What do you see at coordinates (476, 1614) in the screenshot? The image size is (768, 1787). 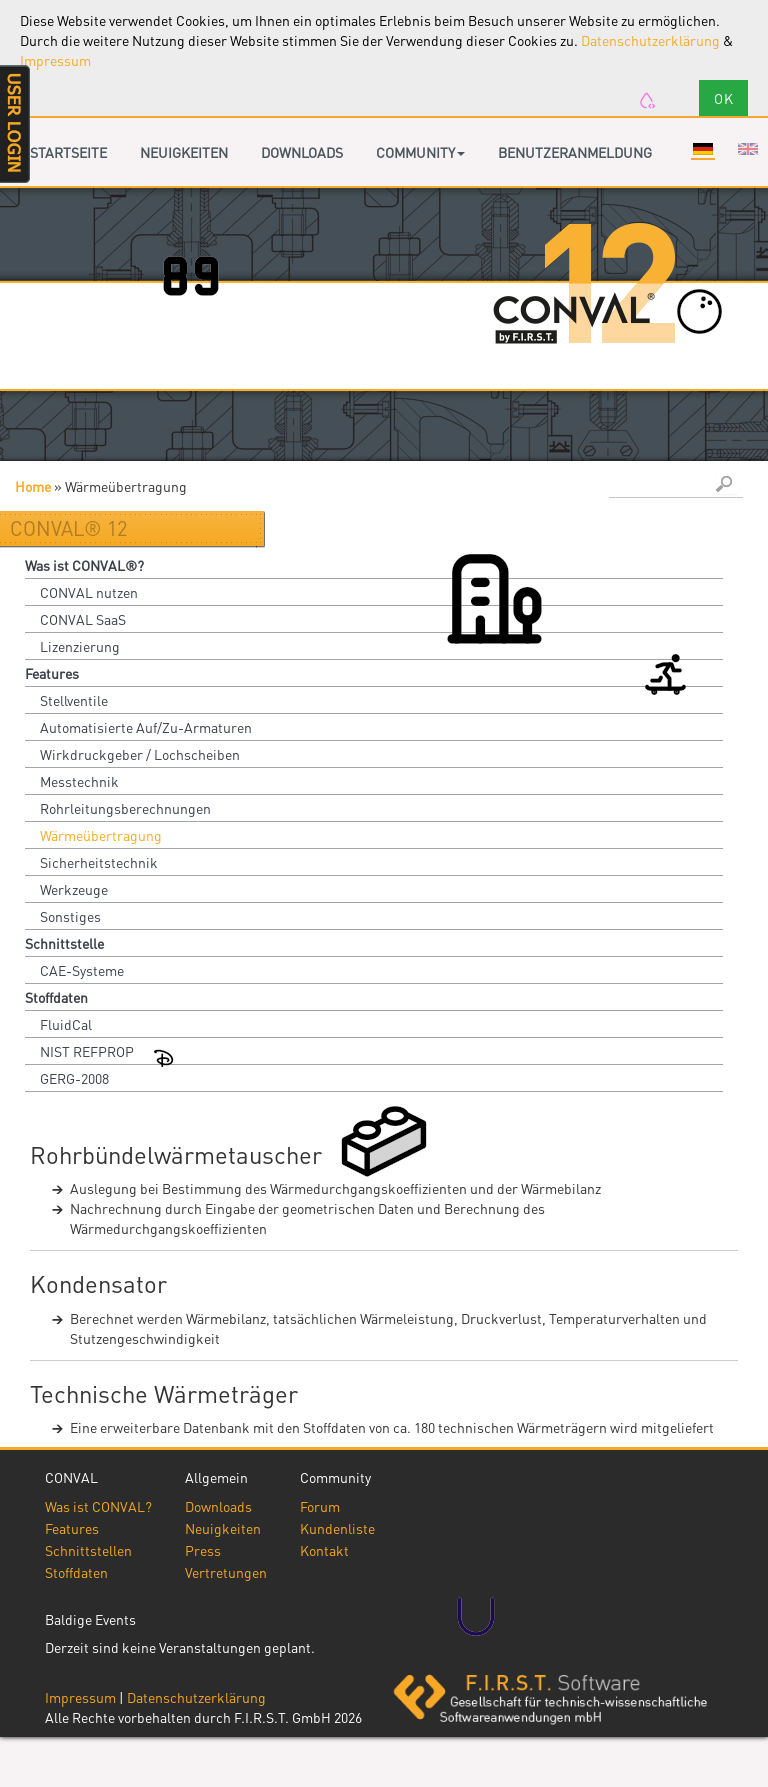 I see `combine or merge selected elements` at bounding box center [476, 1614].